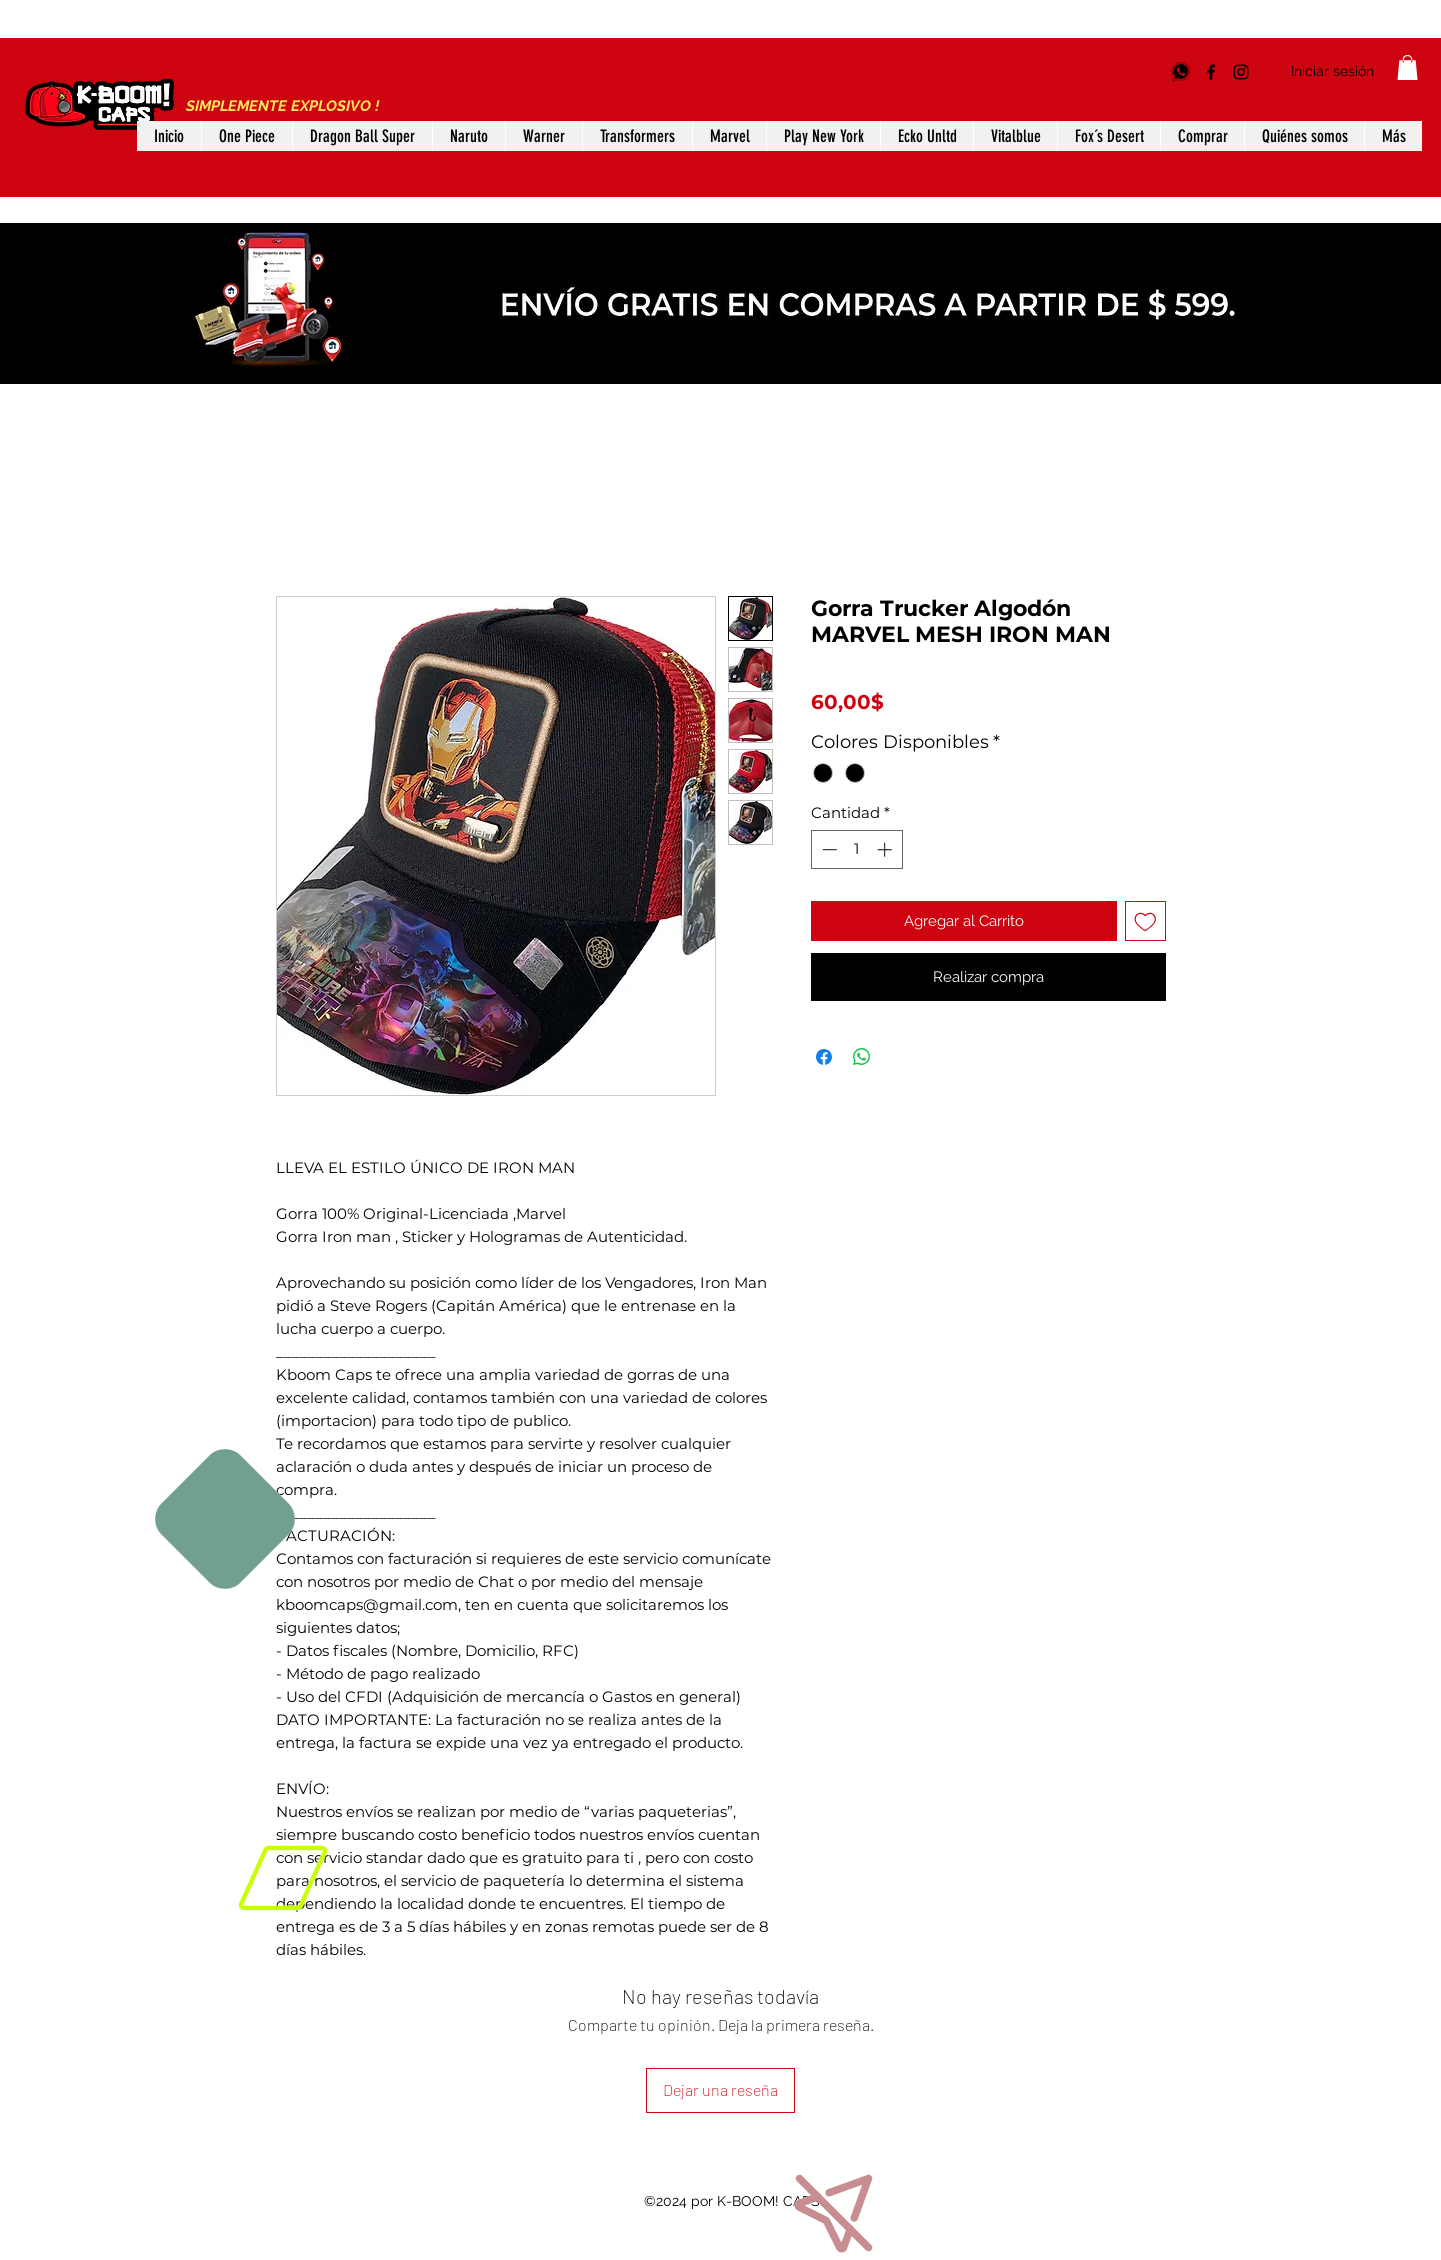 The width and height of the screenshot is (1441, 2260). What do you see at coordinates (225, 1519) in the screenshot?
I see `indicates a diamond or rotated square marker` at bounding box center [225, 1519].